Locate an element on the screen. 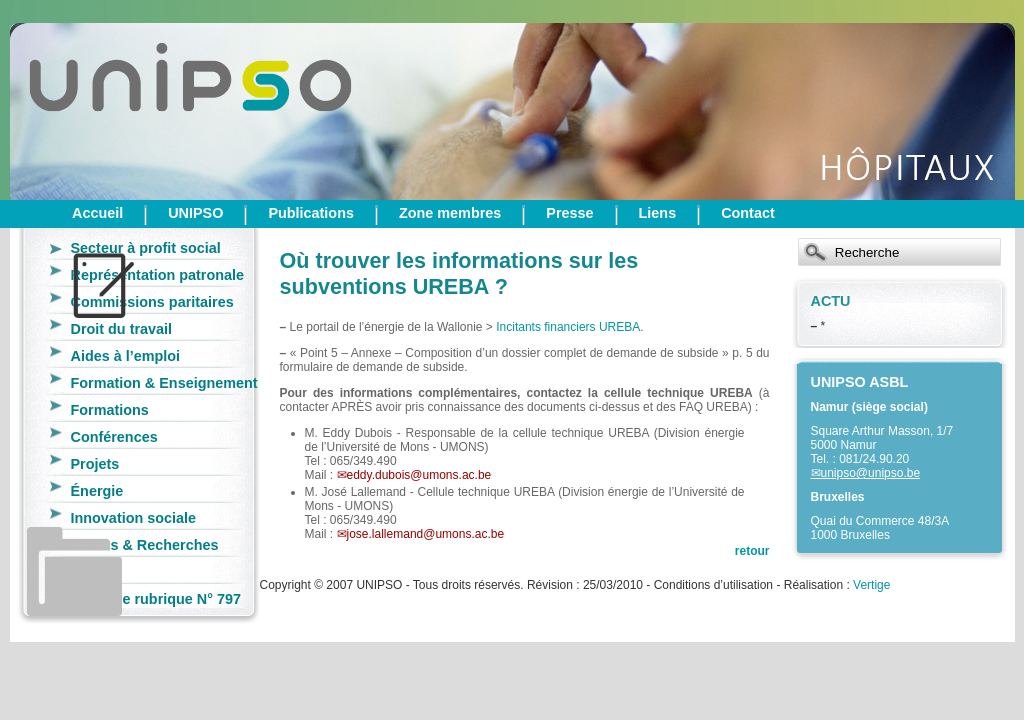 This screenshot has width=1024, height=720. access desktop folder is located at coordinates (74, 568).